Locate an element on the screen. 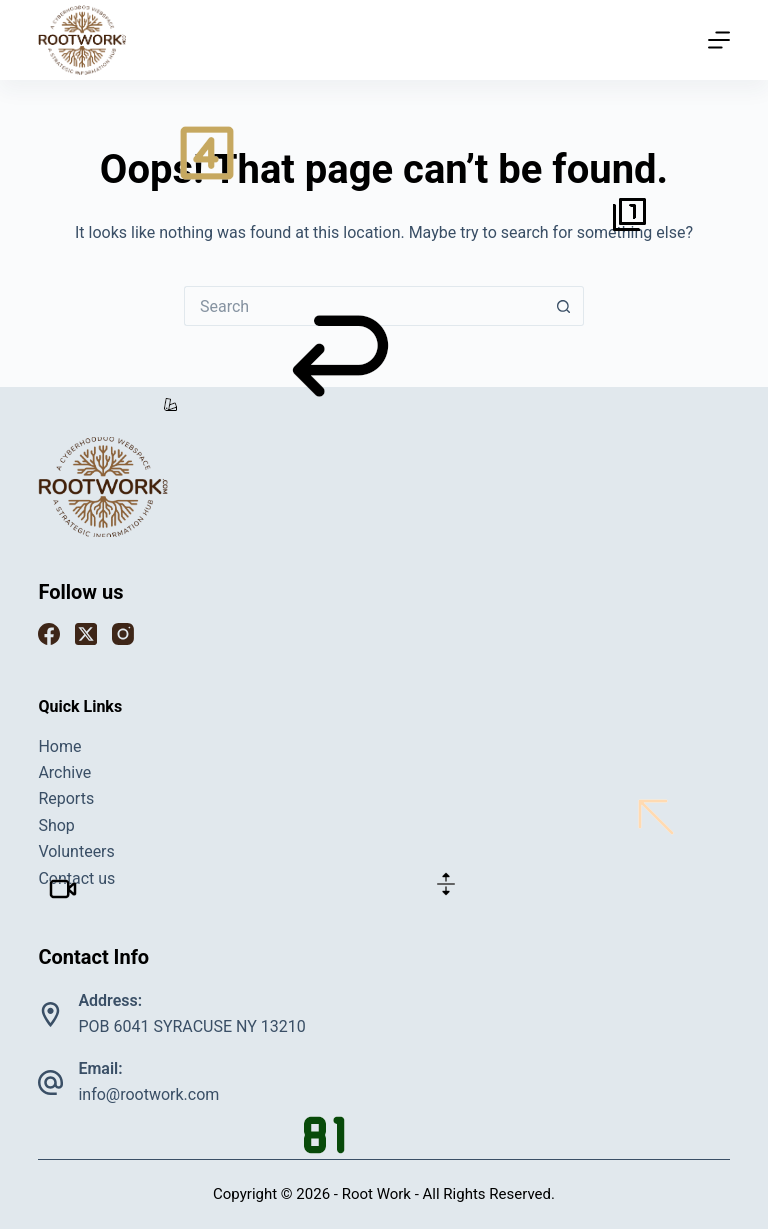  undo or go back to previous state is located at coordinates (340, 352).